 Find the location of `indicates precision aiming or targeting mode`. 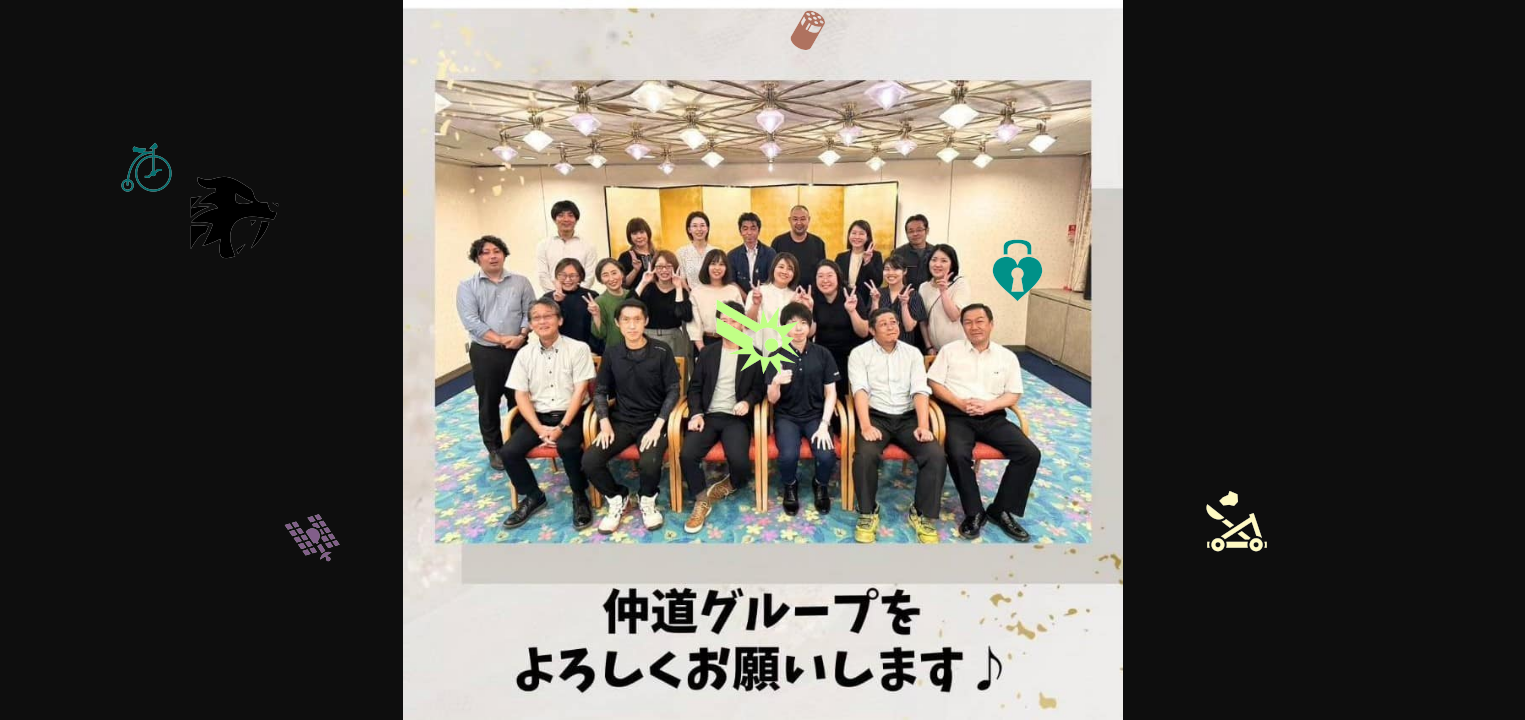

indicates precision aiming or targeting mode is located at coordinates (757, 334).